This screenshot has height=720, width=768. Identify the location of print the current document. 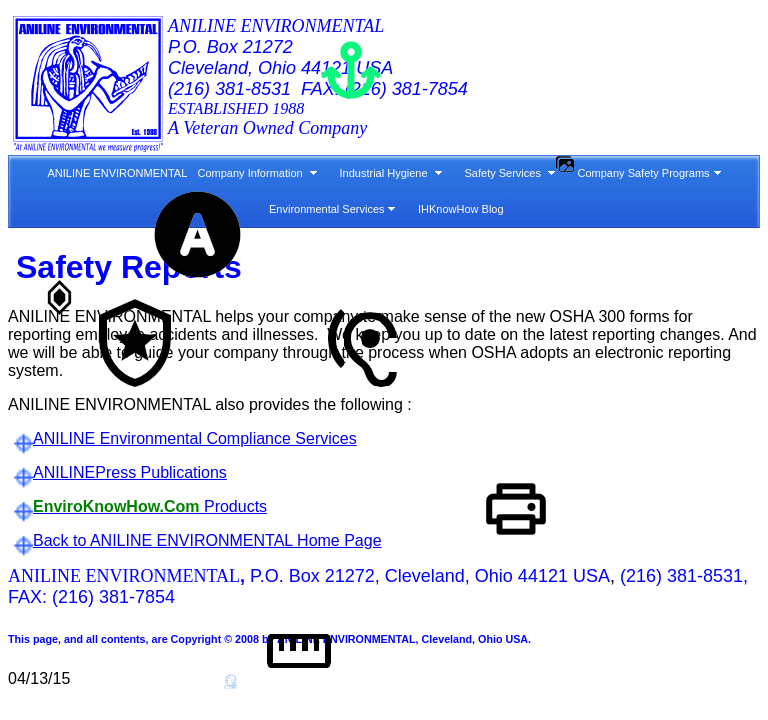
(516, 509).